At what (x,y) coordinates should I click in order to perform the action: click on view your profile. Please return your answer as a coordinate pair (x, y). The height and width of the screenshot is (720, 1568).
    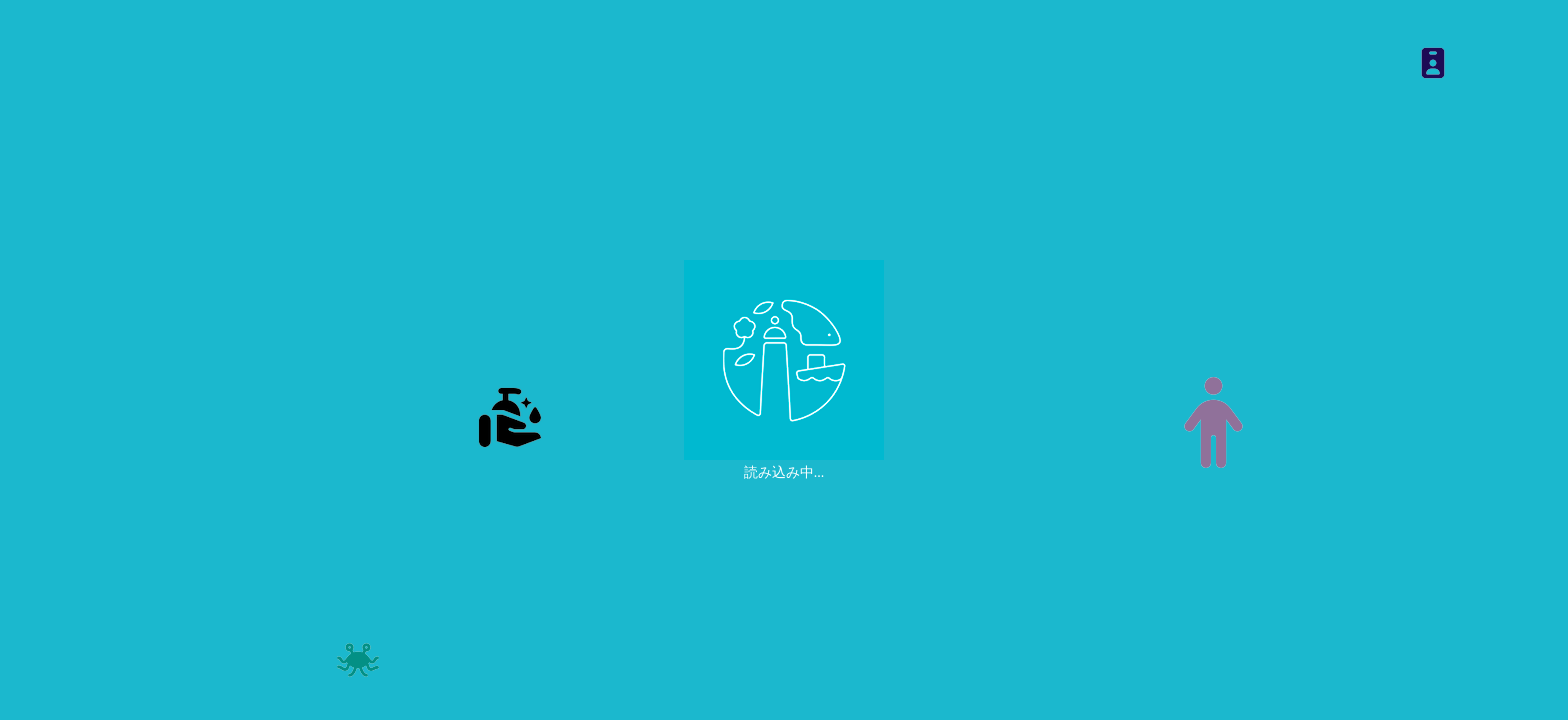
    Looking at the image, I should click on (1213, 422).